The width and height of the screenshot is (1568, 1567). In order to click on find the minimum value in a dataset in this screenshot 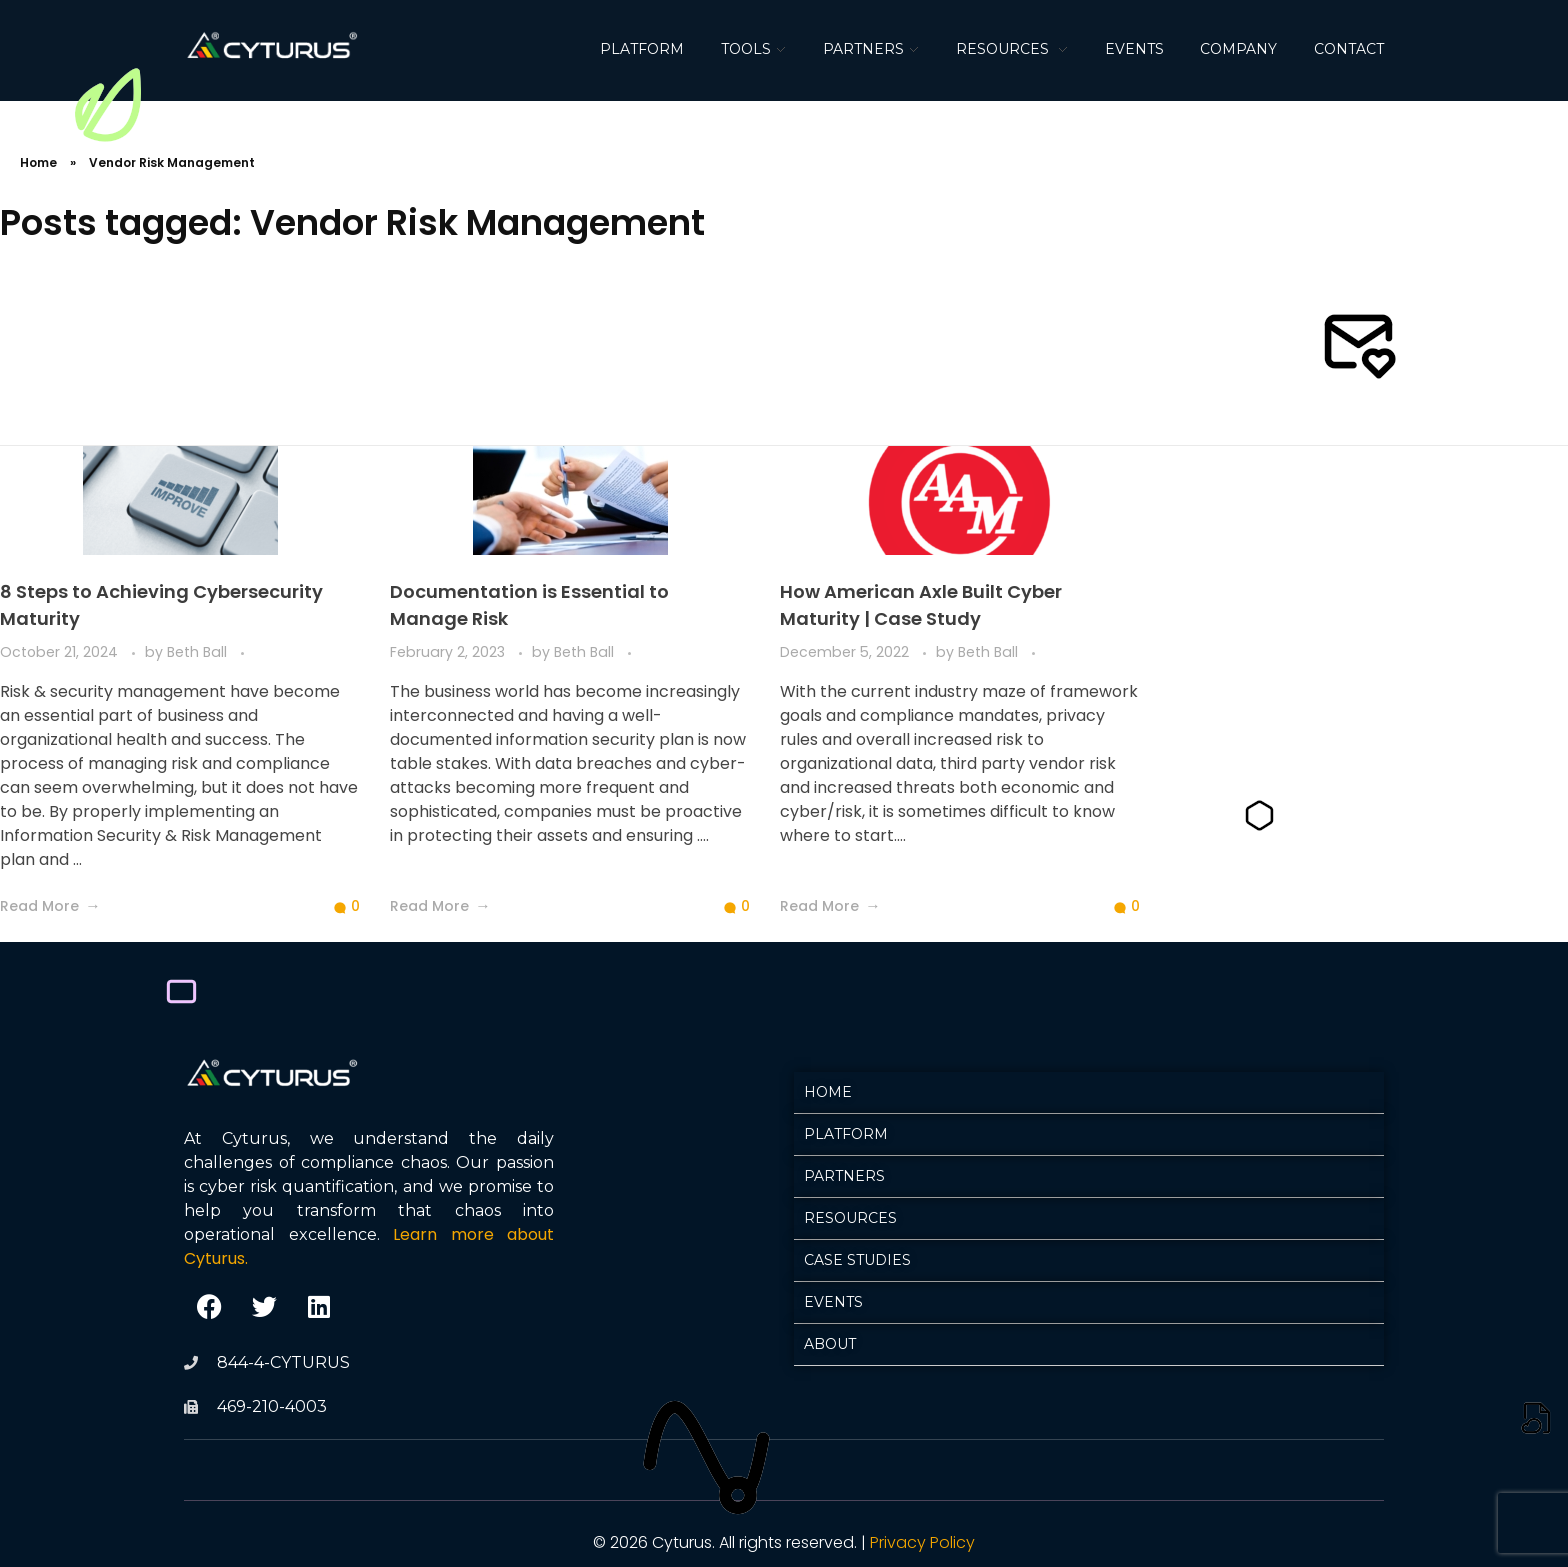, I will do `click(706, 1457)`.